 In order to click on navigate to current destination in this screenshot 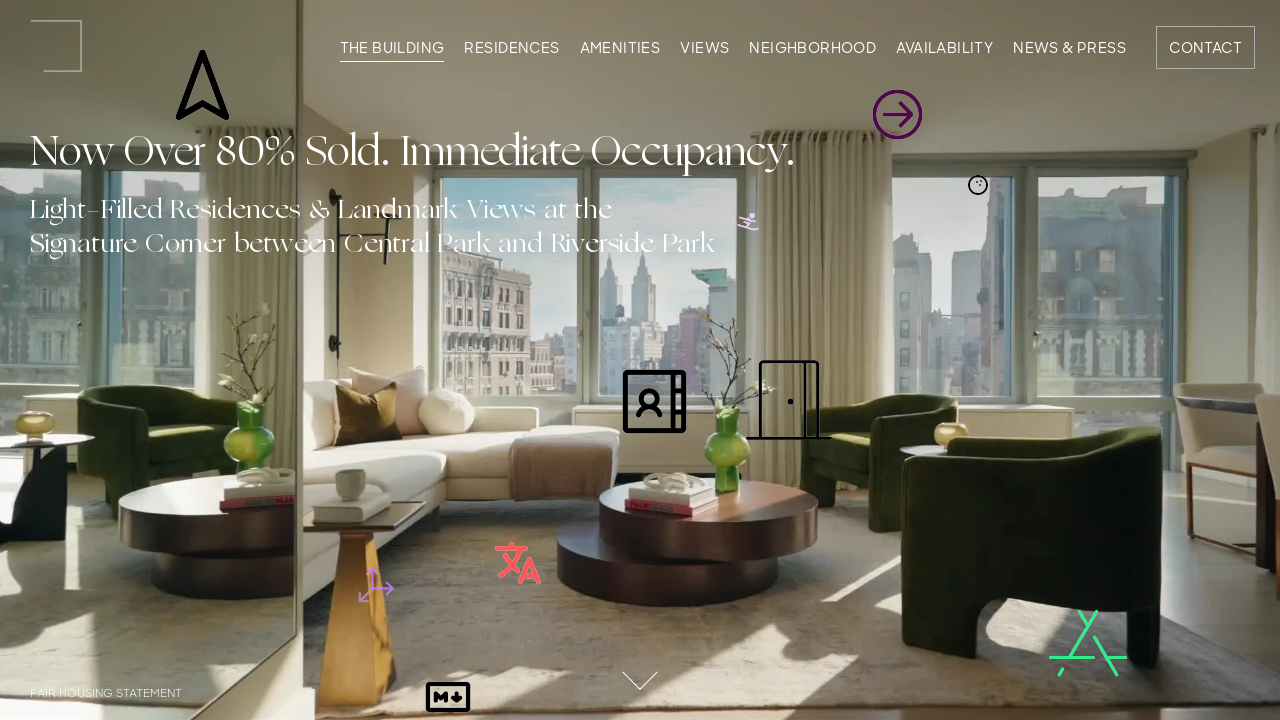, I will do `click(202, 86)`.